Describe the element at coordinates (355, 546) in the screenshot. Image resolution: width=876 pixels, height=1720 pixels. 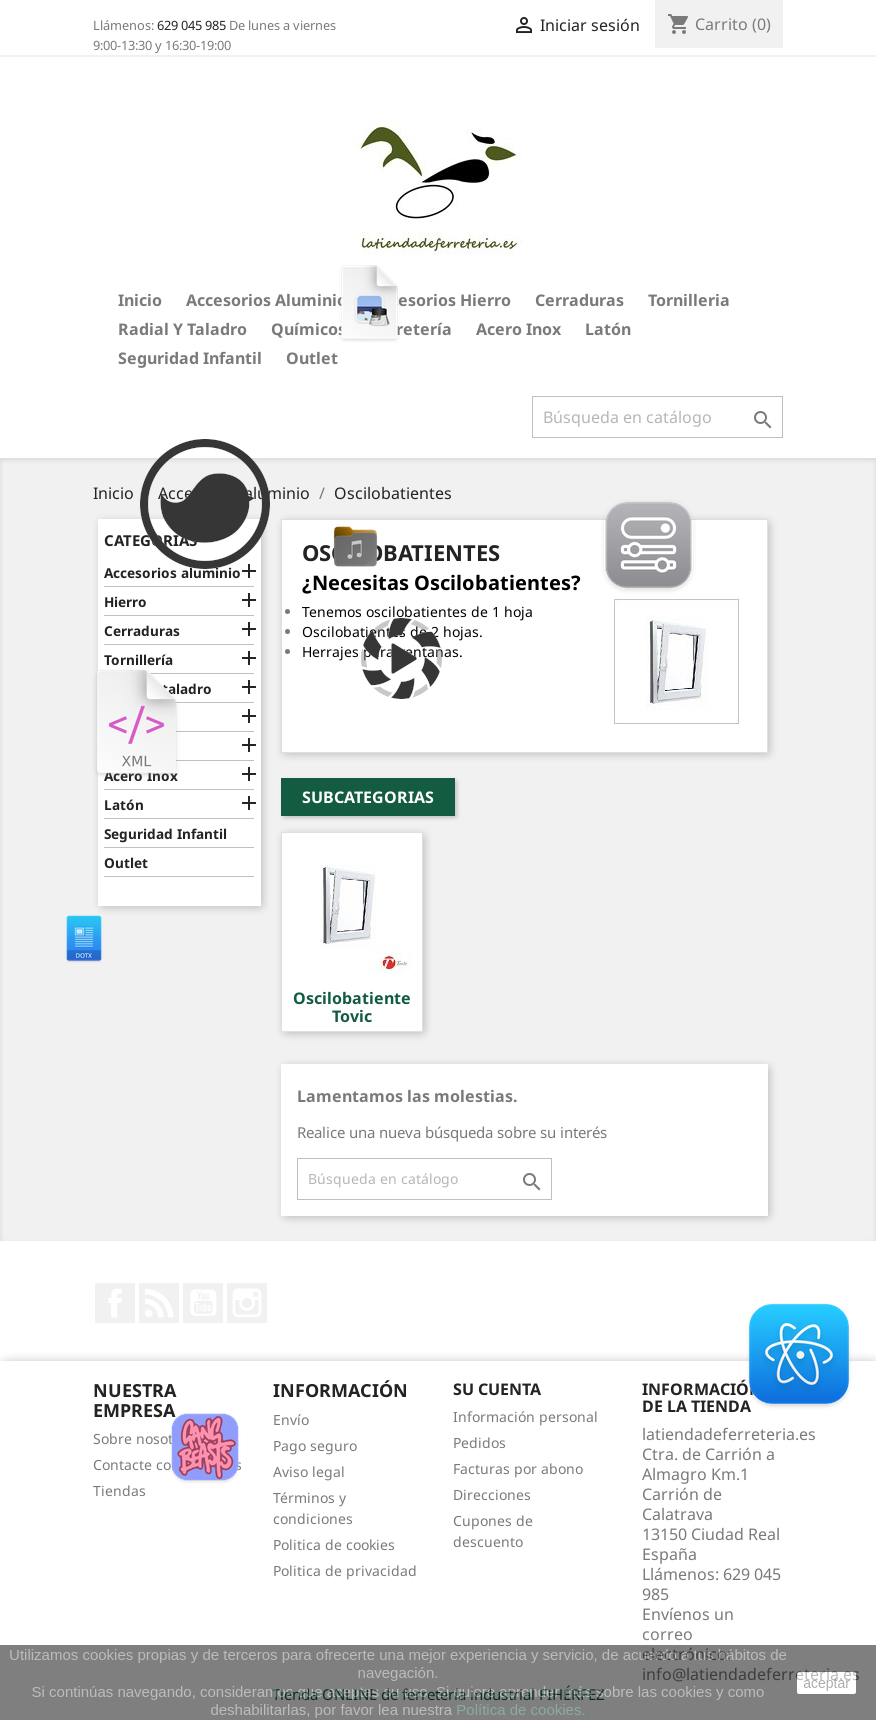
I see `open your music folder` at that location.